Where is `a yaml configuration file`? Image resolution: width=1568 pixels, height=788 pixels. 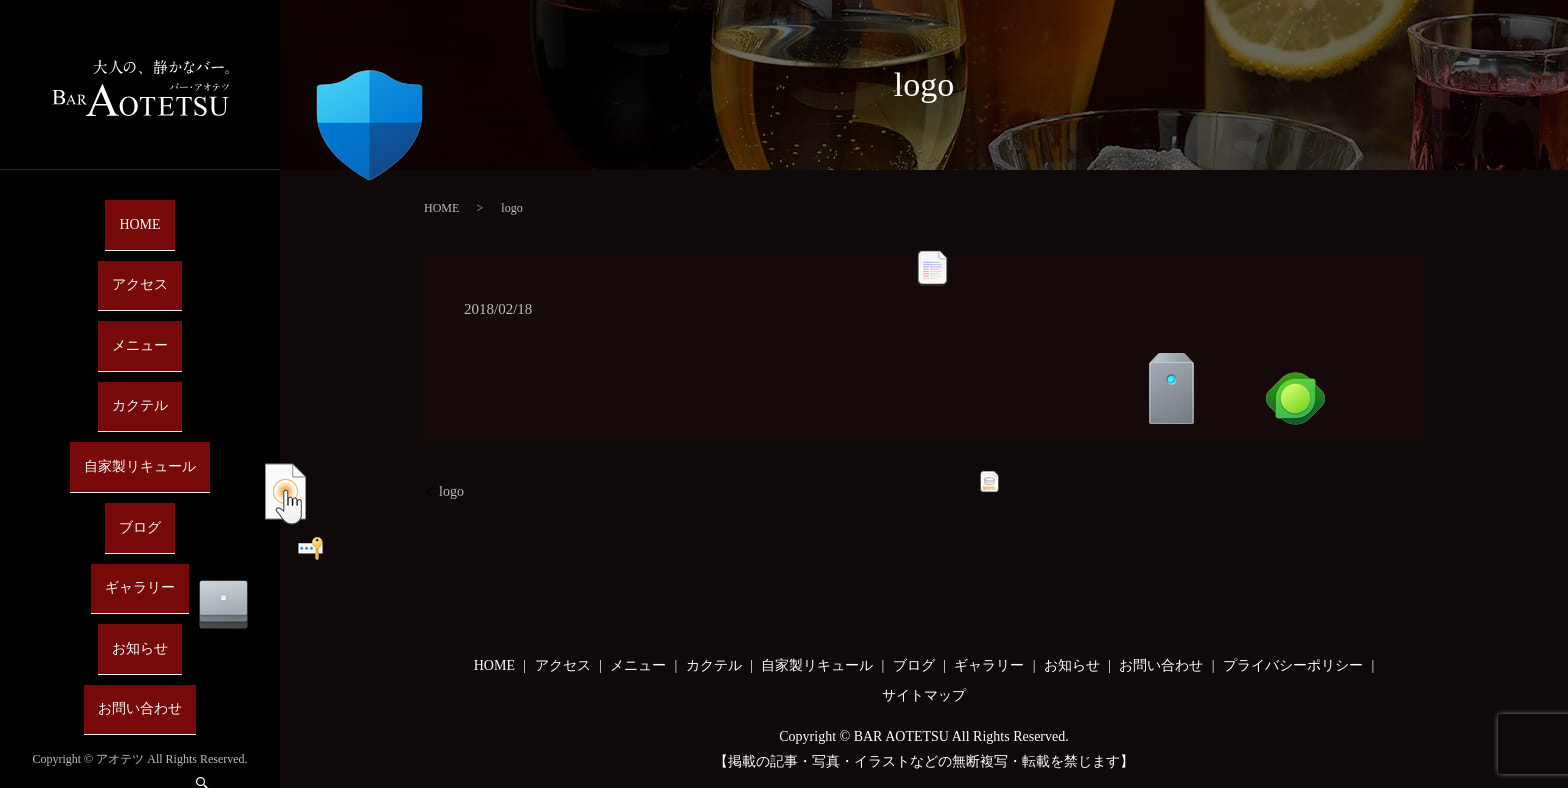 a yaml configuration file is located at coordinates (989, 481).